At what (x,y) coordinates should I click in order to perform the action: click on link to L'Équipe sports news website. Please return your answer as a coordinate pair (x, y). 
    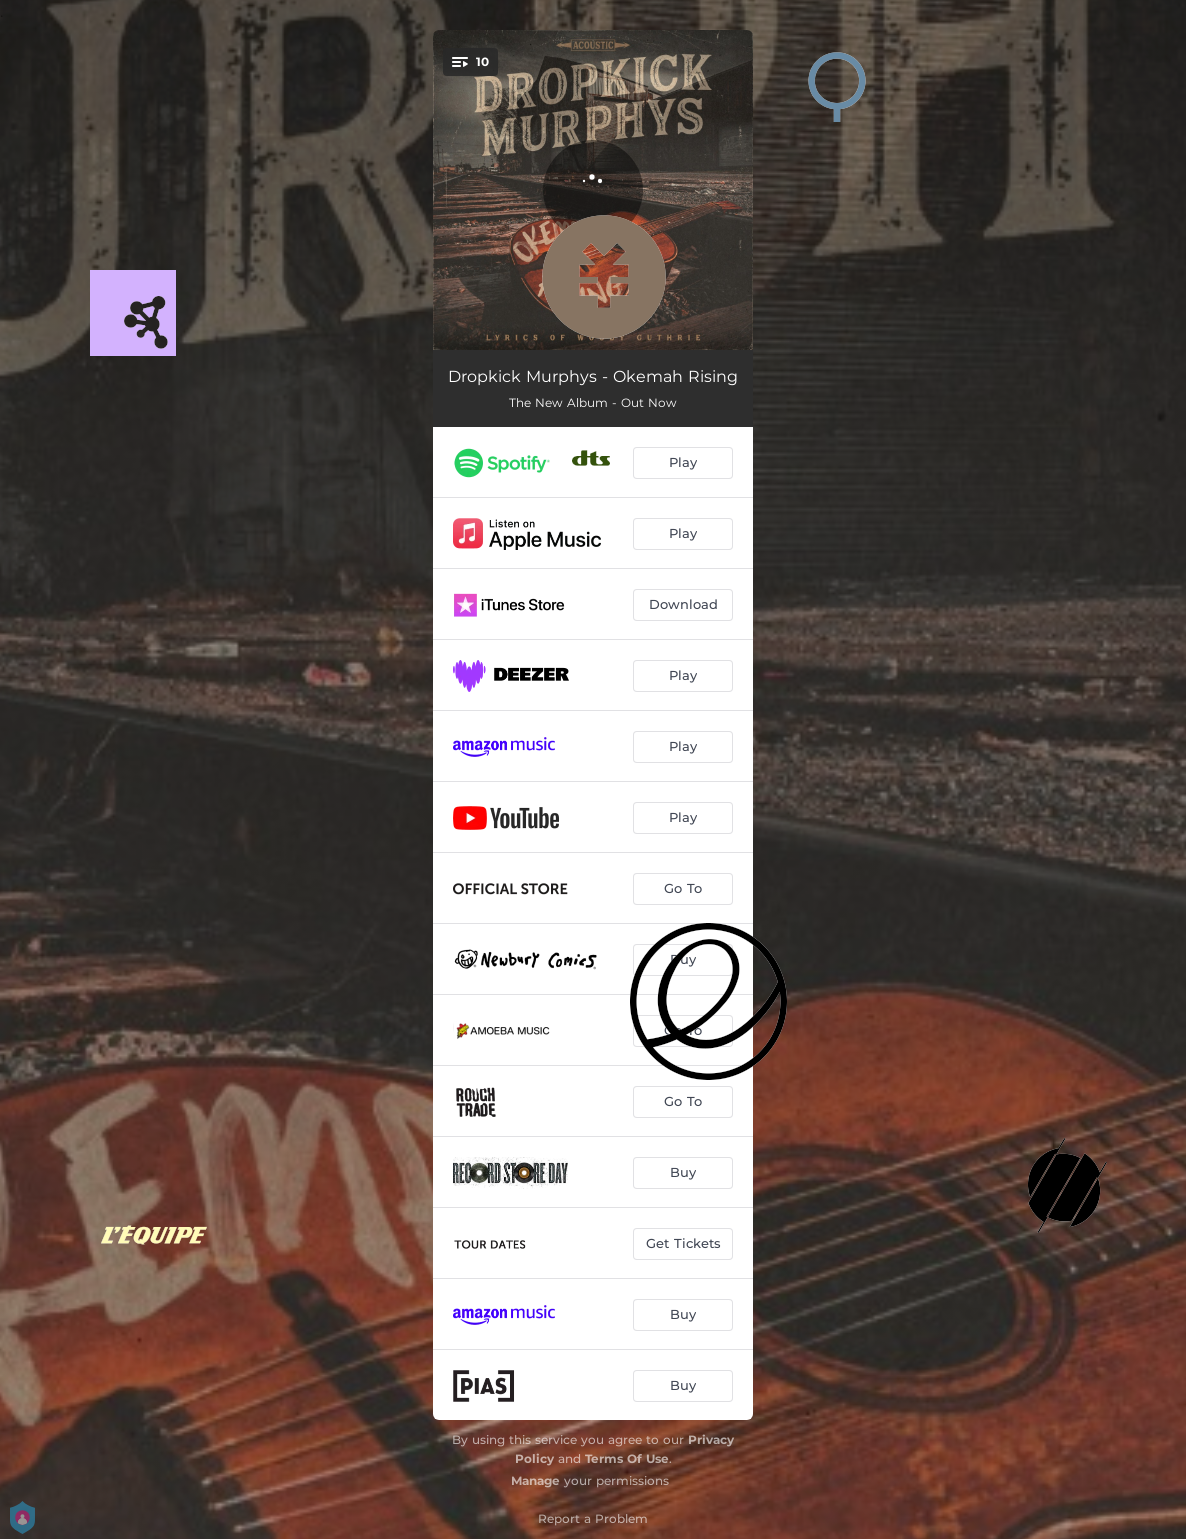
    Looking at the image, I should click on (154, 1235).